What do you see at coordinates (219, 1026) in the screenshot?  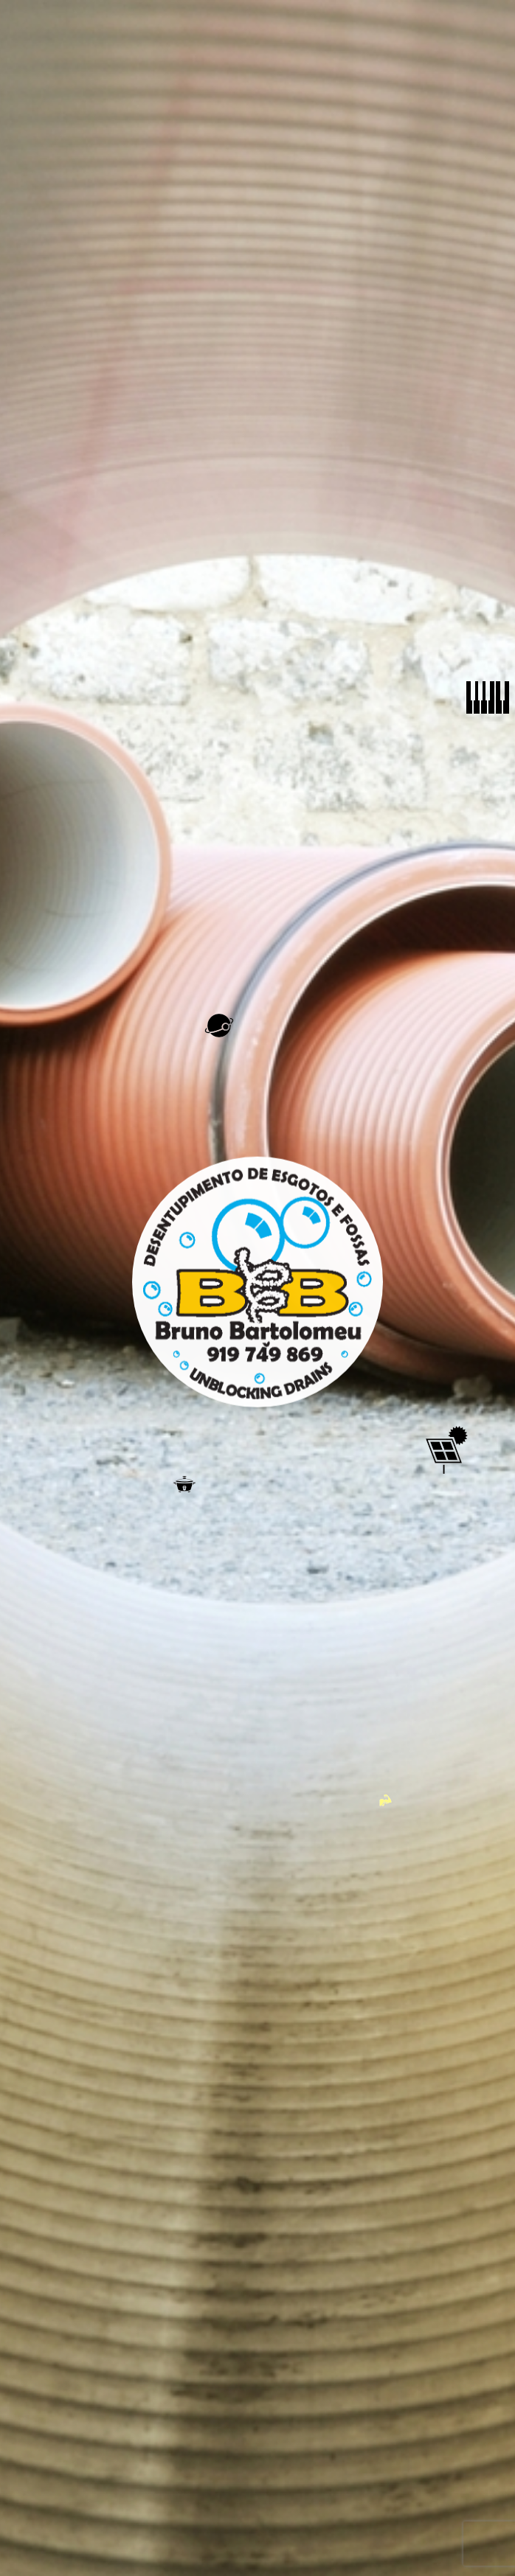 I see `view orbital mechanics or space simulation settings` at bounding box center [219, 1026].